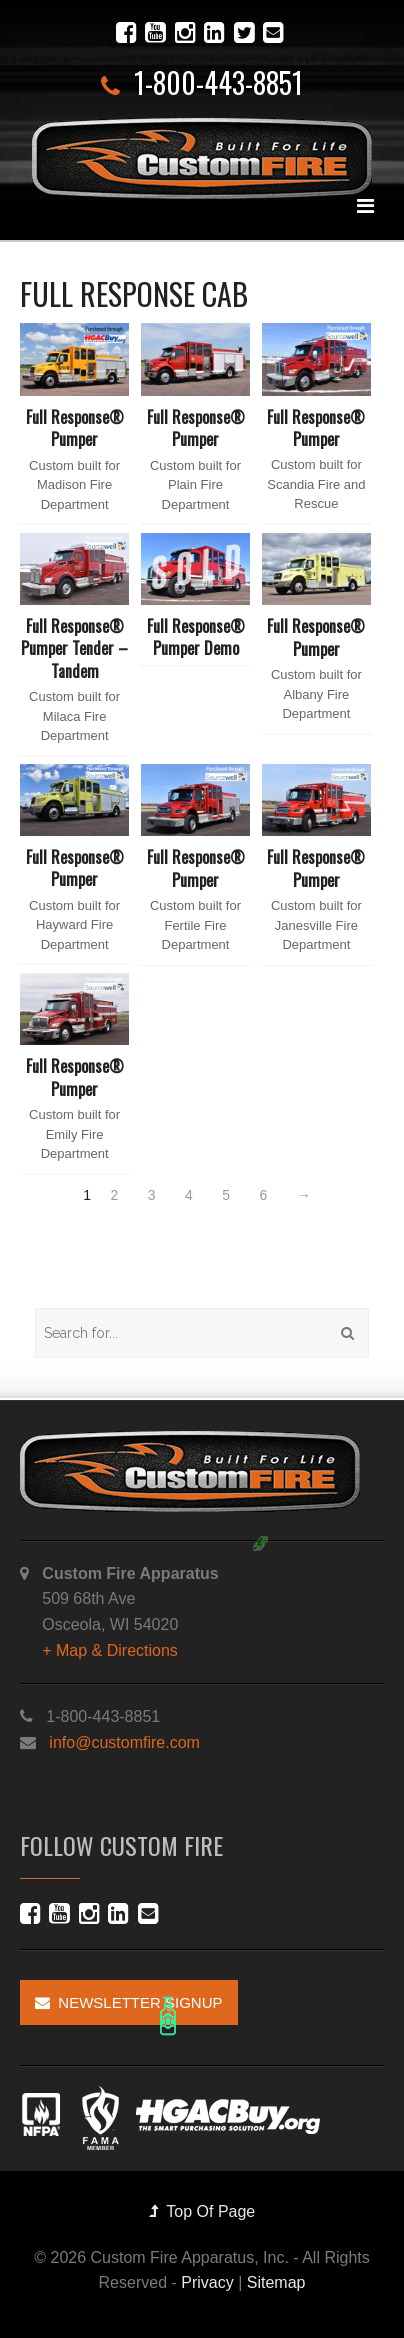 Image resolution: width=404 pixels, height=2338 pixels. Describe the element at coordinates (260, 1543) in the screenshot. I see `wood beam resource or building material` at that location.